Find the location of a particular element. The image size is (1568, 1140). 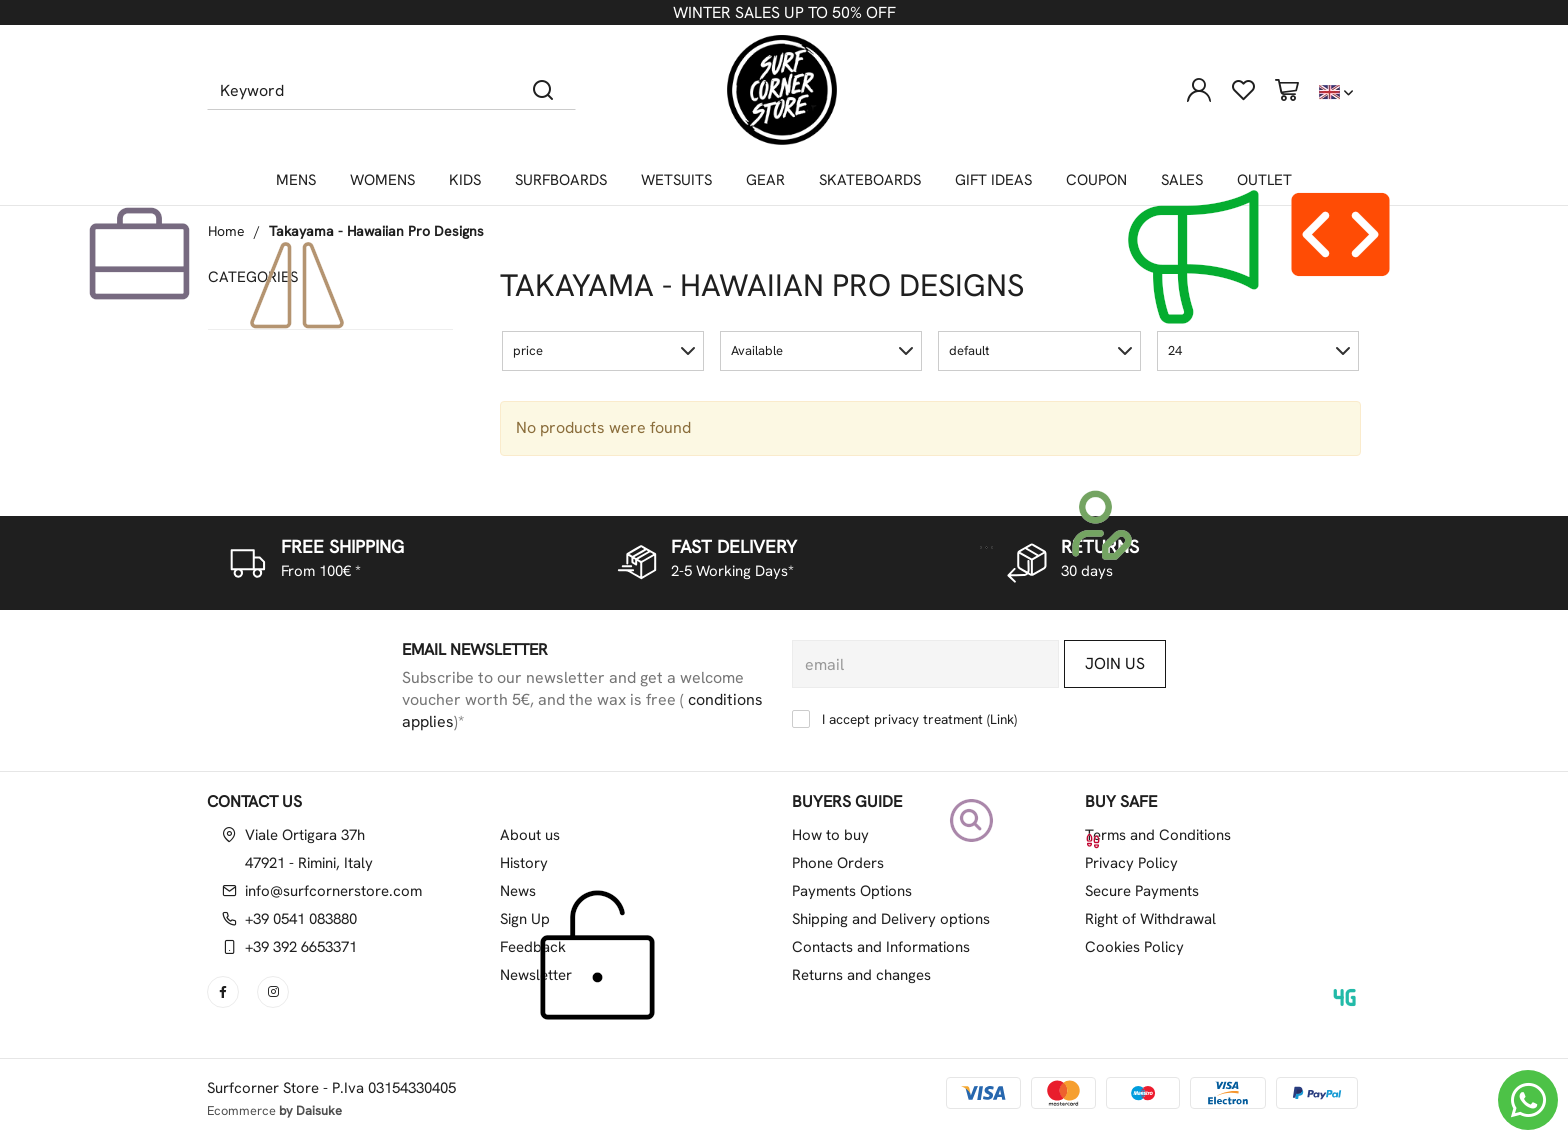

access travel or trip planning features is located at coordinates (139, 257).